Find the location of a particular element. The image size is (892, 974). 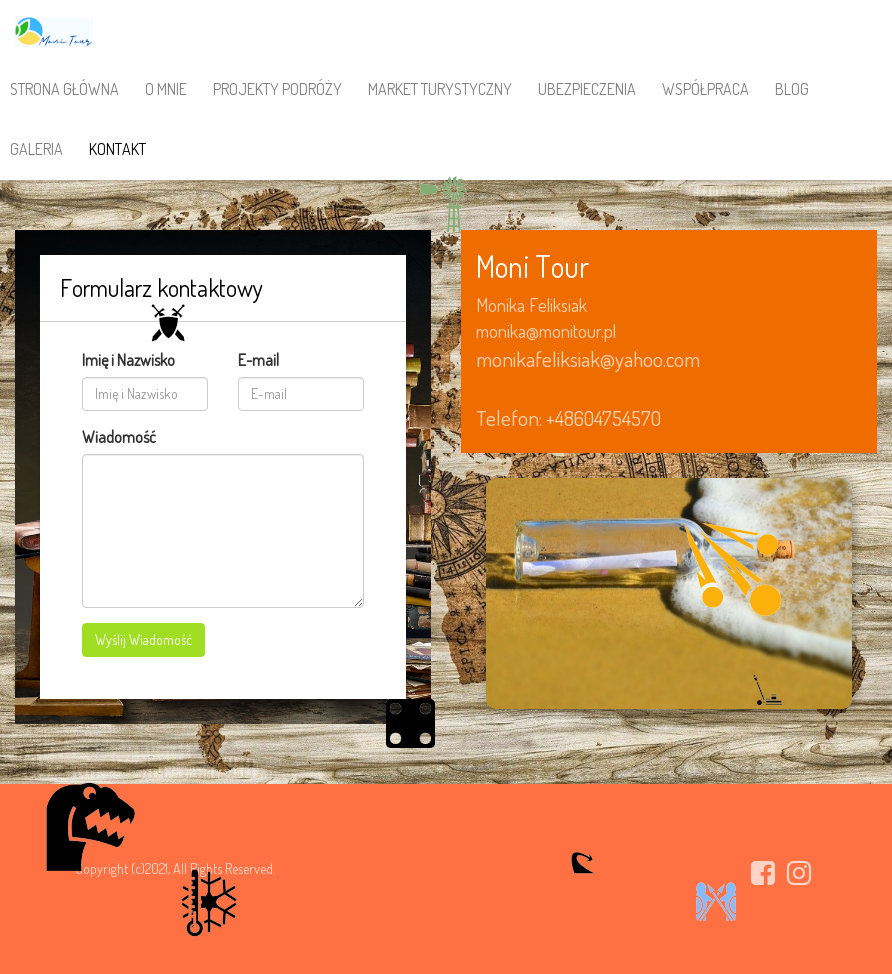

access floor cleaning or maintenance tools is located at coordinates (768, 689).